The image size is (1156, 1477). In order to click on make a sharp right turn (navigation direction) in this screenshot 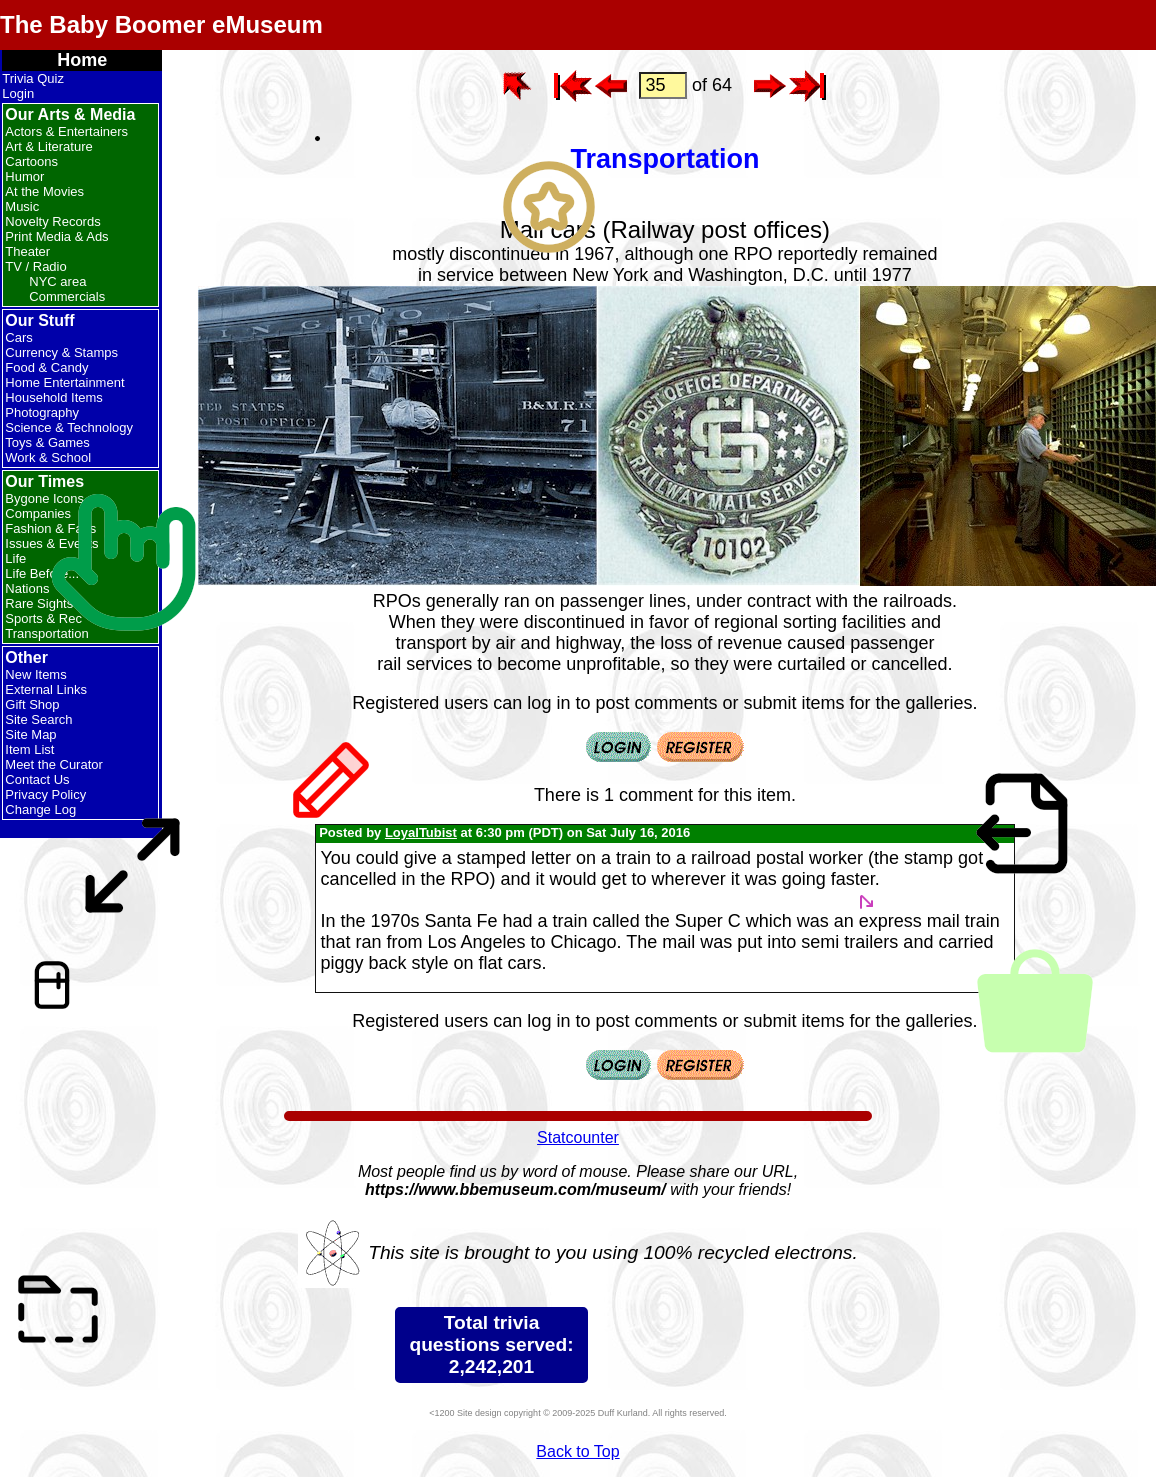, I will do `click(866, 902)`.